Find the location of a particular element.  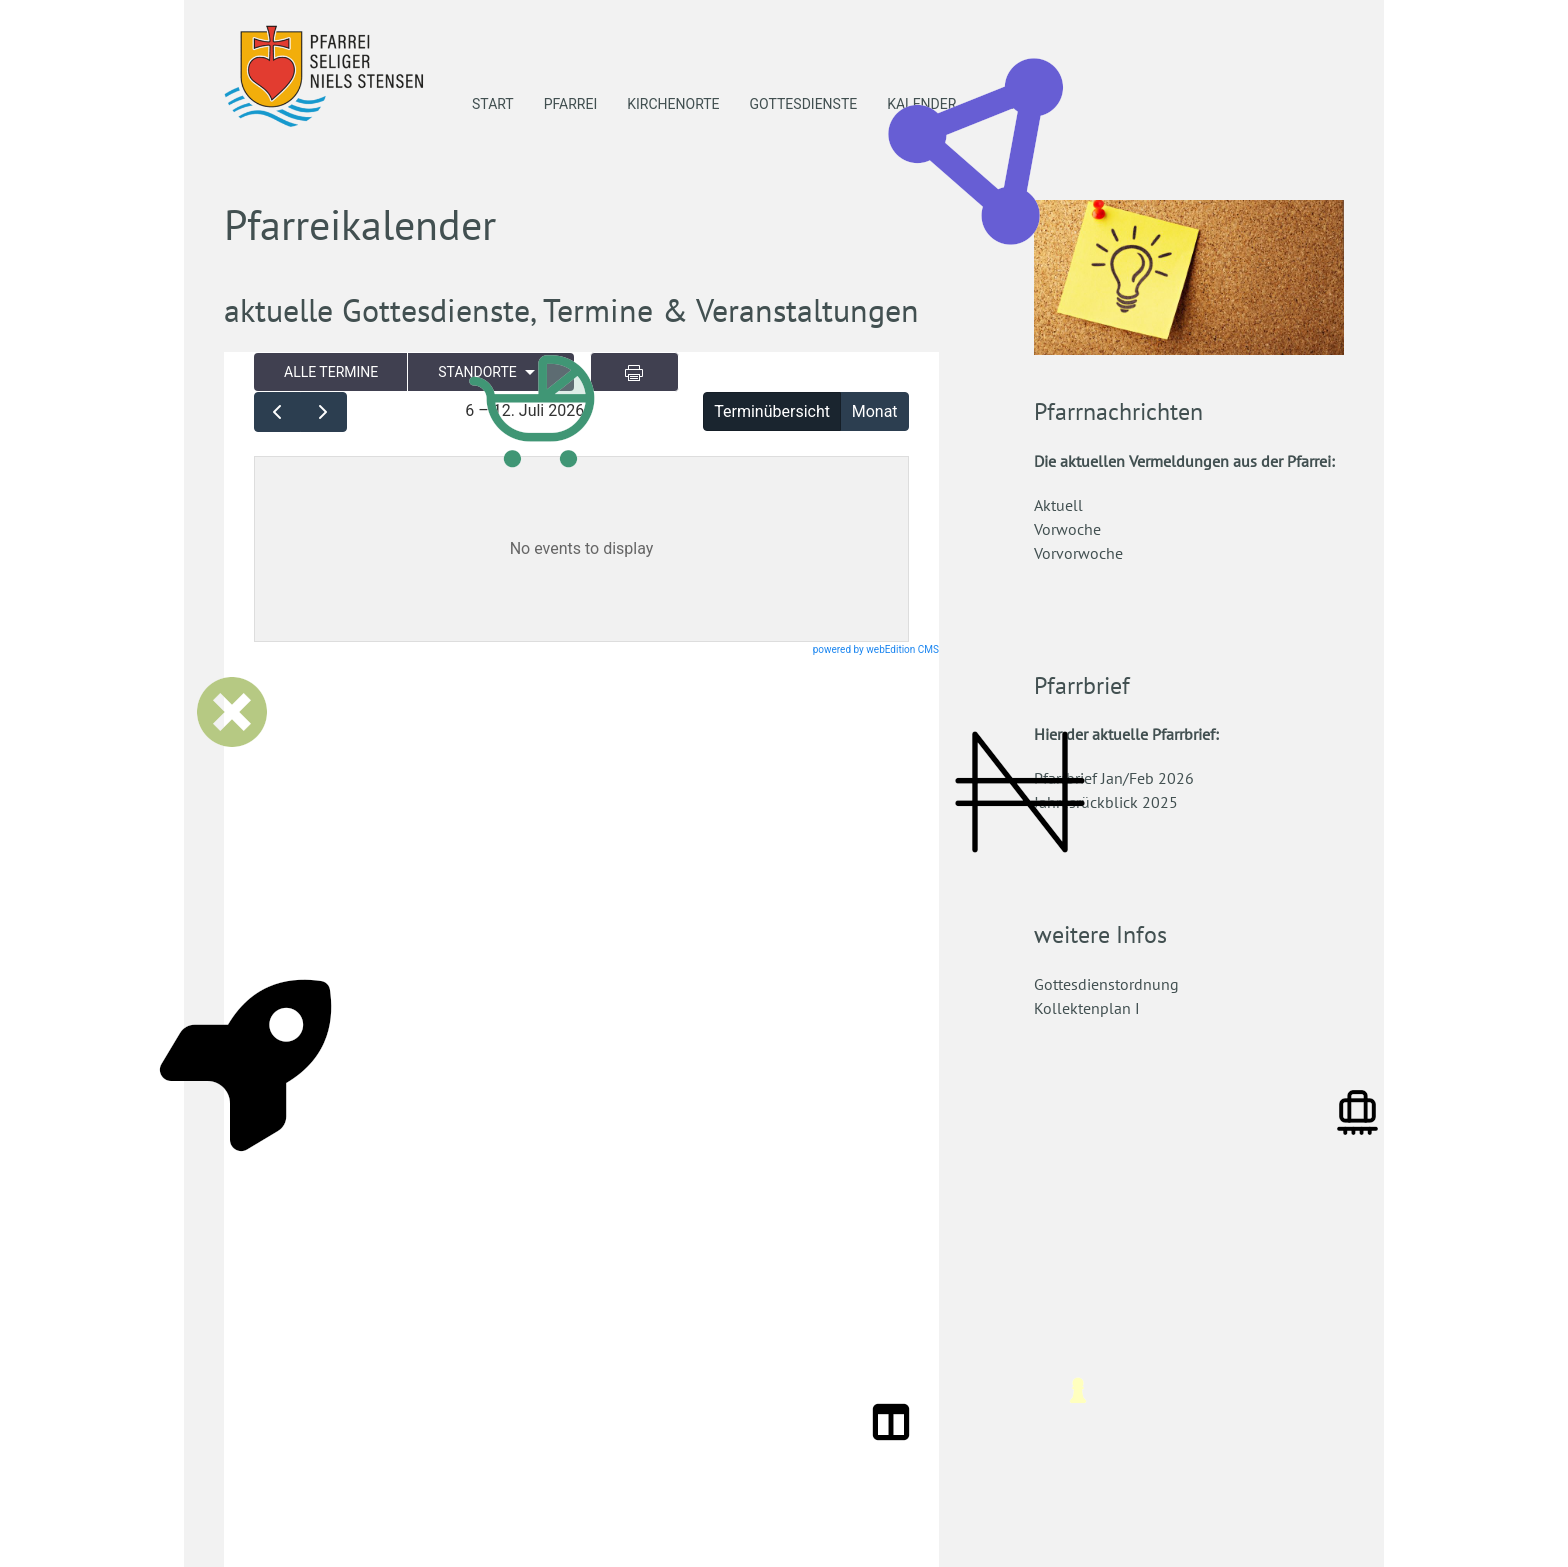

launch or deploy an application is located at coordinates (252, 1058).